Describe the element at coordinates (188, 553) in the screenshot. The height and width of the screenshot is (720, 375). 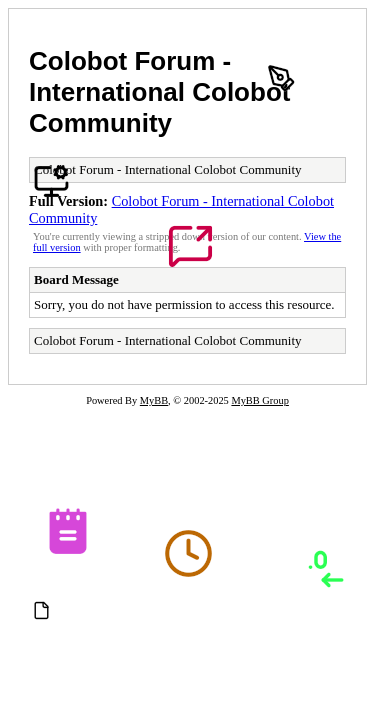
I see `view time or clock settings` at that location.